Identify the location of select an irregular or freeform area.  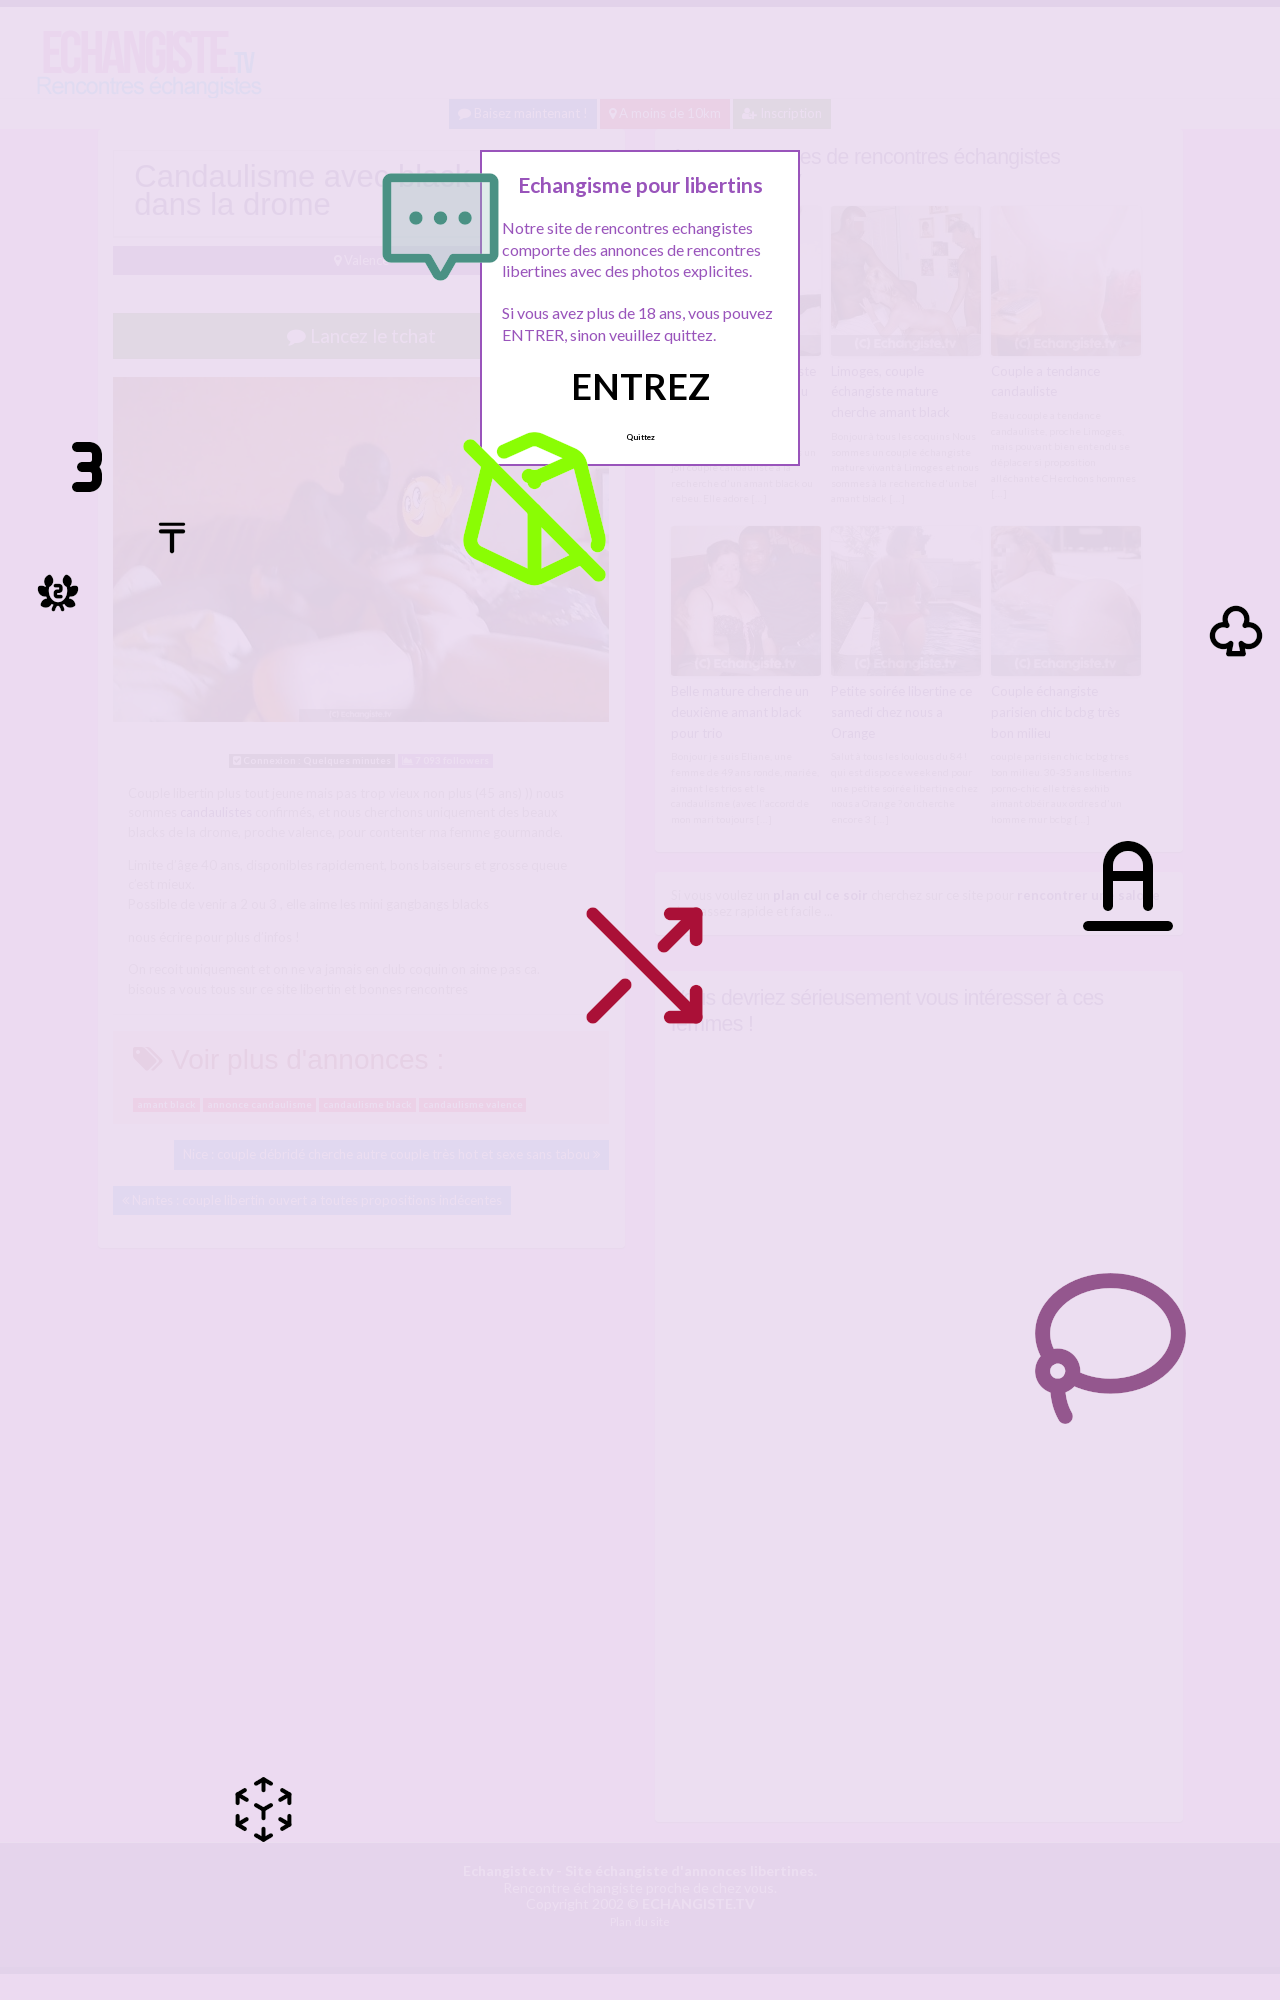
(1110, 1348).